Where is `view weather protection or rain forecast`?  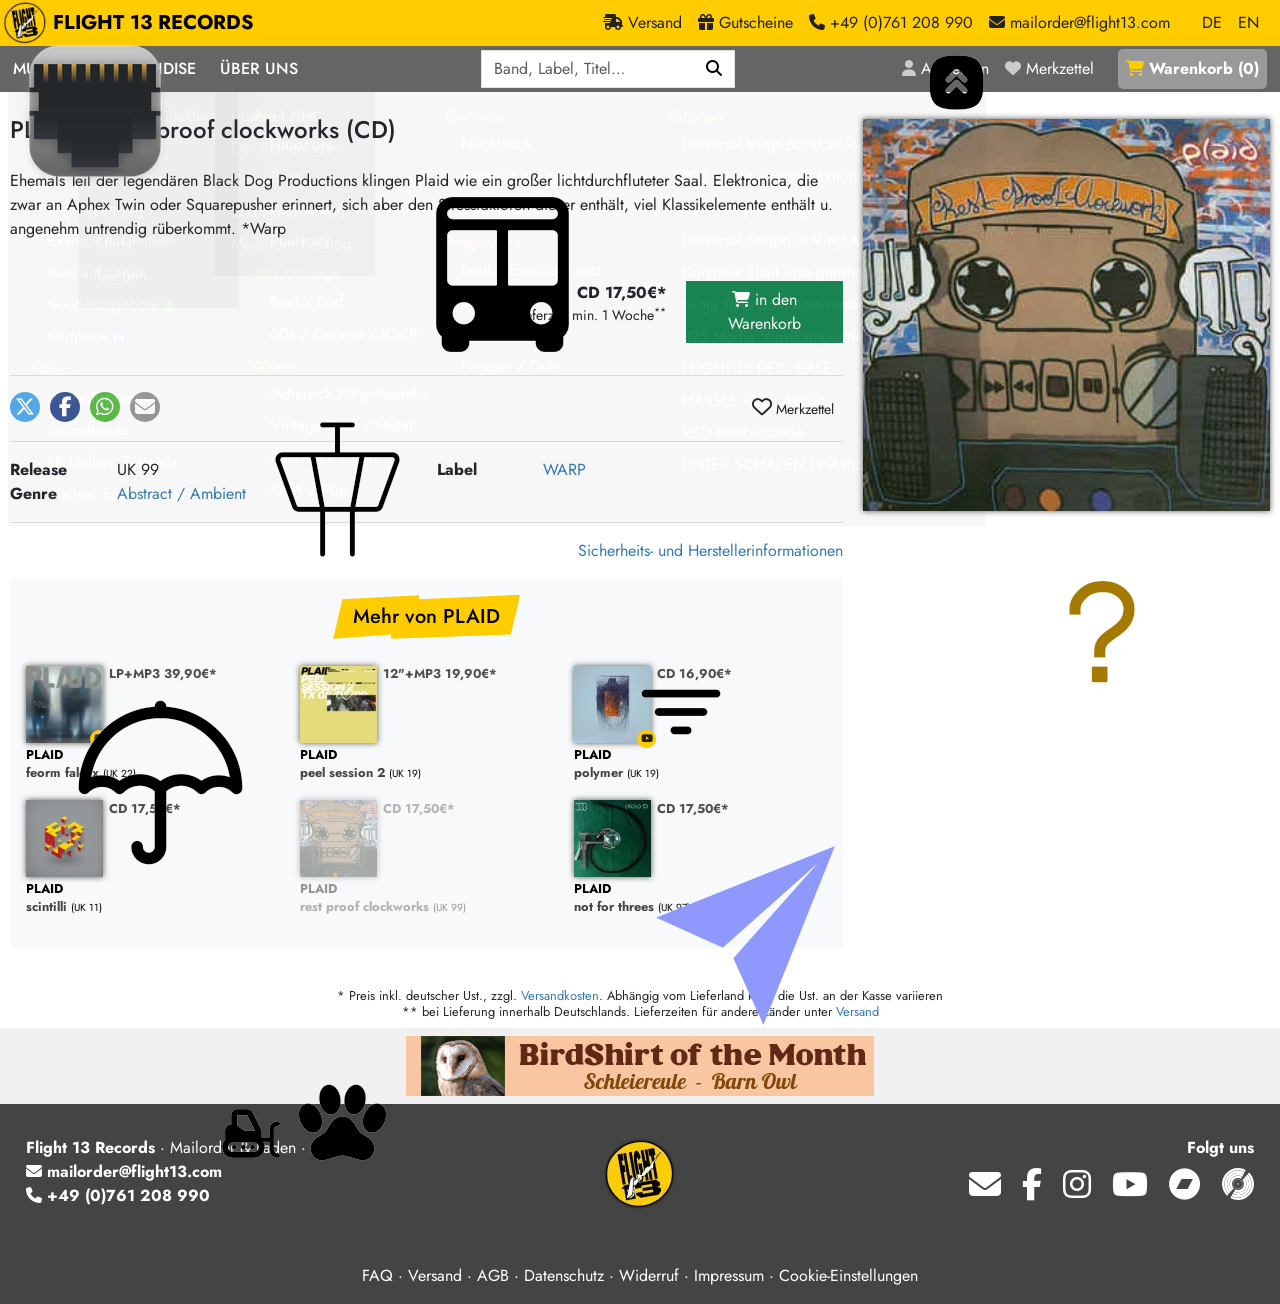 view weather protection or rain forecast is located at coordinates (160, 782).